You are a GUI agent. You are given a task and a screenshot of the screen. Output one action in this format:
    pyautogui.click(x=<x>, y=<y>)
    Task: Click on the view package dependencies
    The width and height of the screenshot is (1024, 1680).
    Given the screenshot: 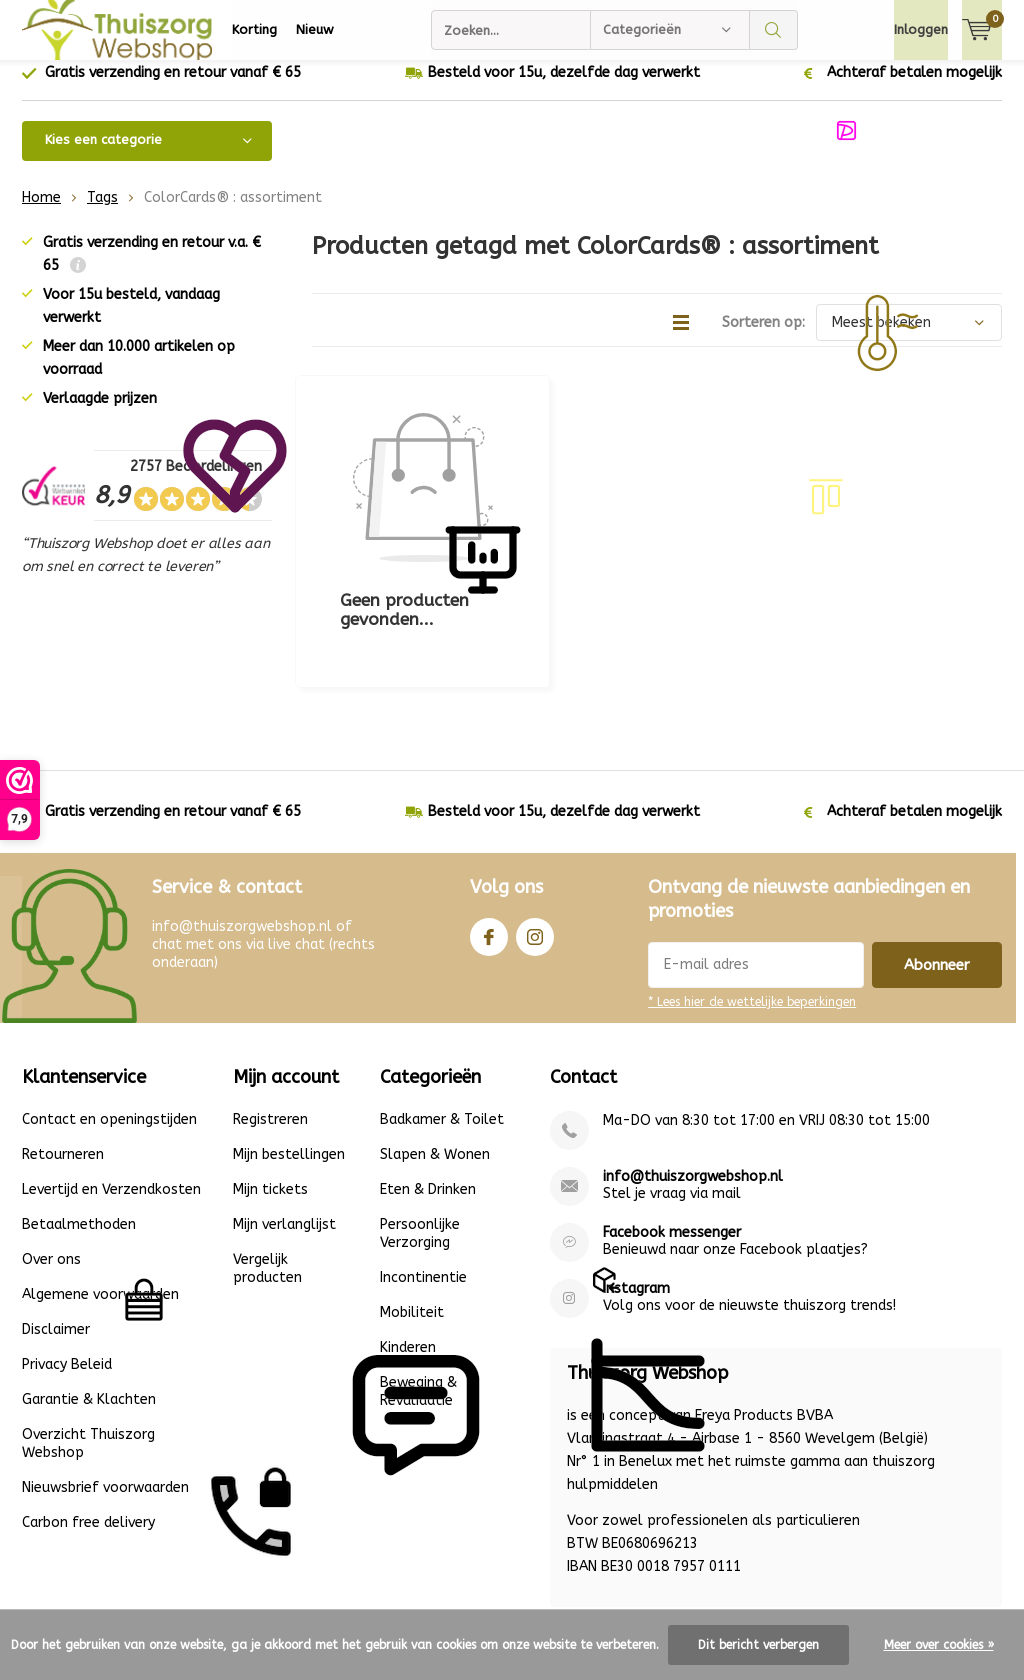 What is the action you would take?
    pyautogui.click(x=606, y=1280)
    